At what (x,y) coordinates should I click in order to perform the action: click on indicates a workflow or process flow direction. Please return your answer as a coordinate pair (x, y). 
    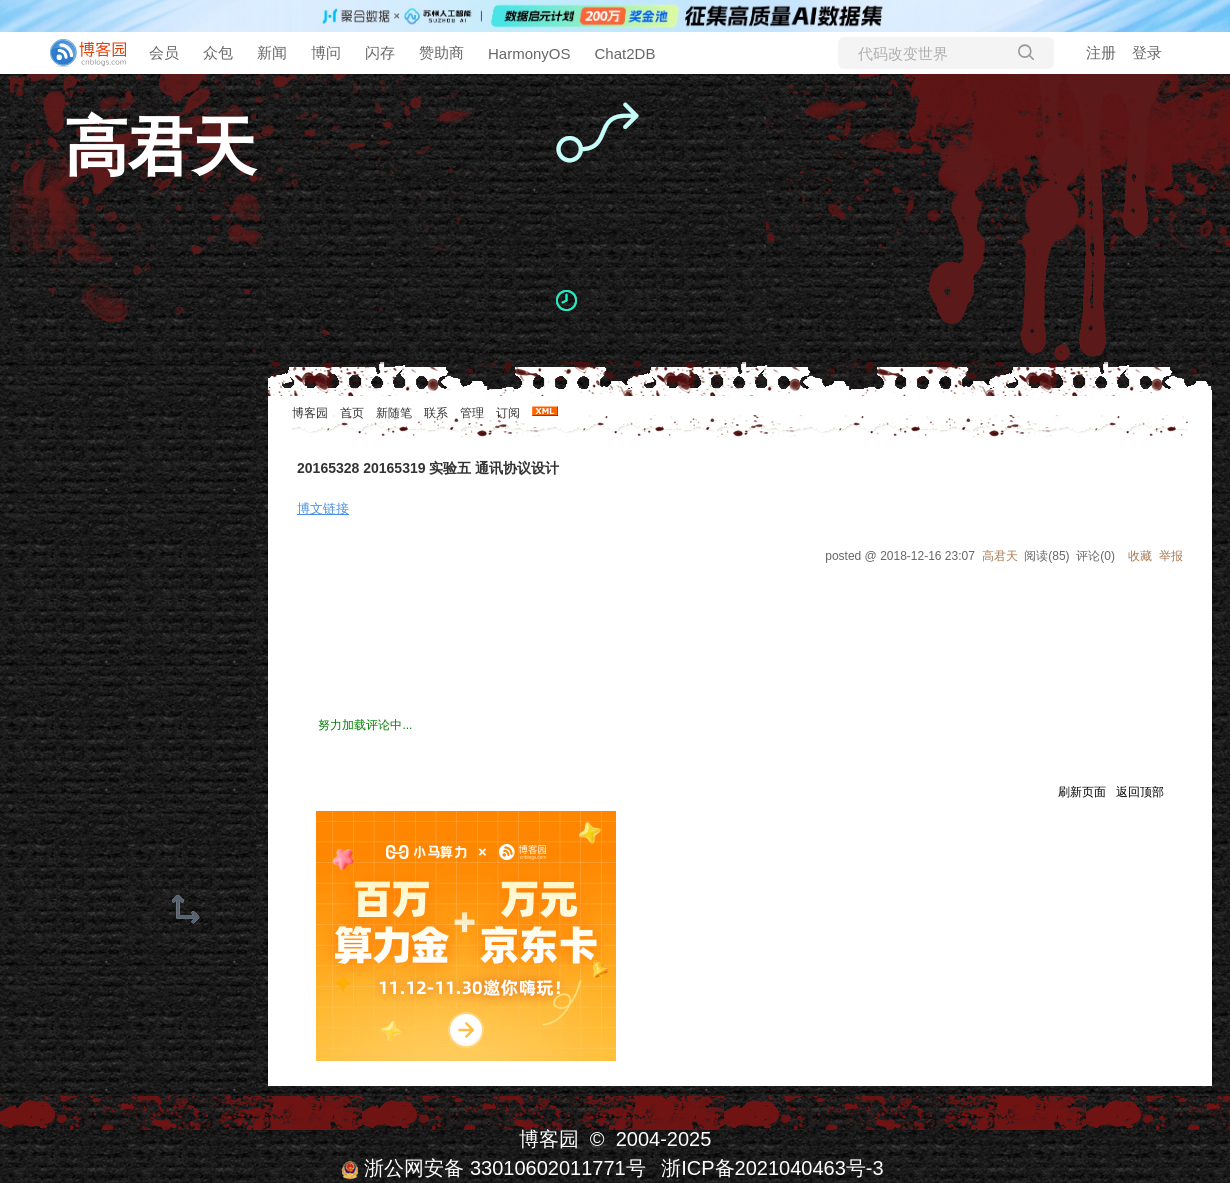
    Looking at the image, I should click on (597, 132).